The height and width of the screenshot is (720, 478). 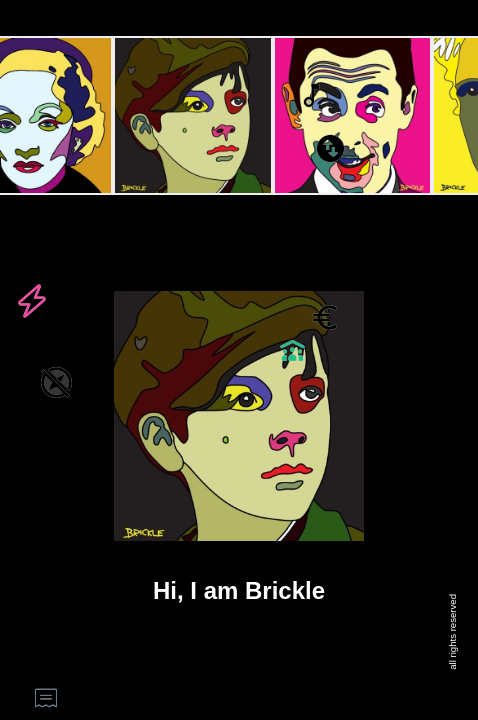 I want to click on view purchase receipt or transaction history, so click(x=46, y=698).